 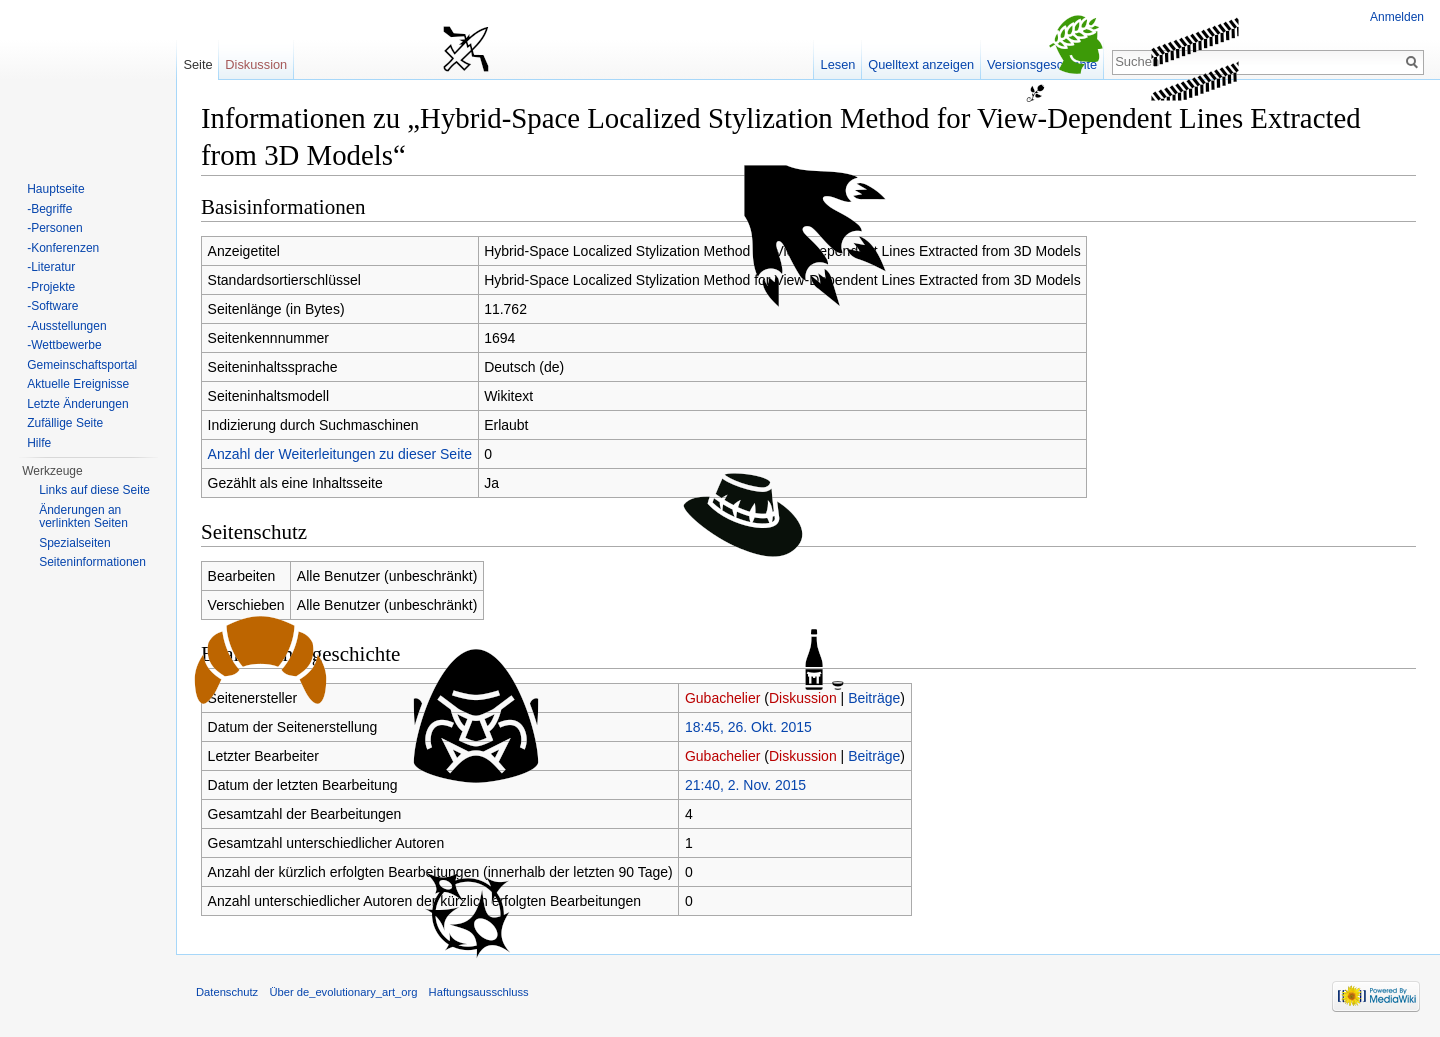 What do you see at coordinates (467, 913) in the screenshot?
I see `indicates magic or spell activation` at bounding box center [467, 913].